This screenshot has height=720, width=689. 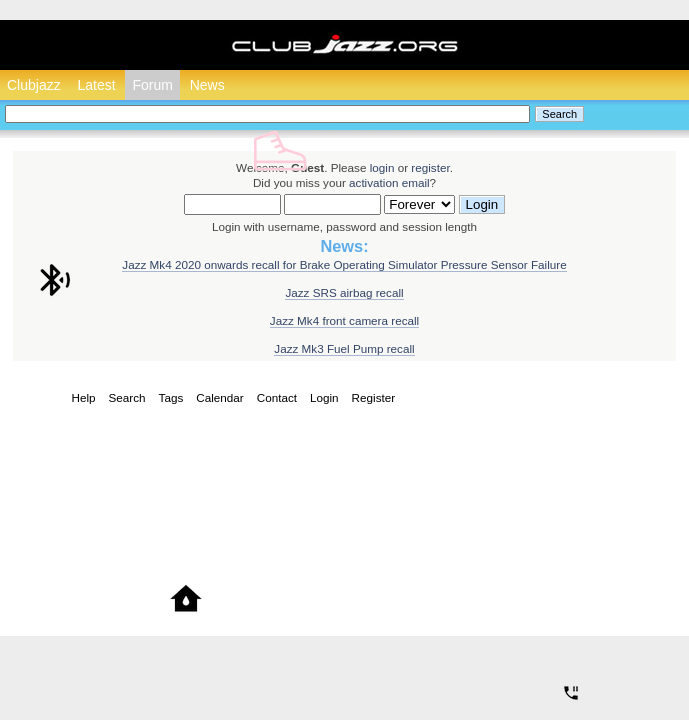 What do you see at coordinates (571, 693) in the screenshot?
I see `call on hold` at bounding box center [571, 693].